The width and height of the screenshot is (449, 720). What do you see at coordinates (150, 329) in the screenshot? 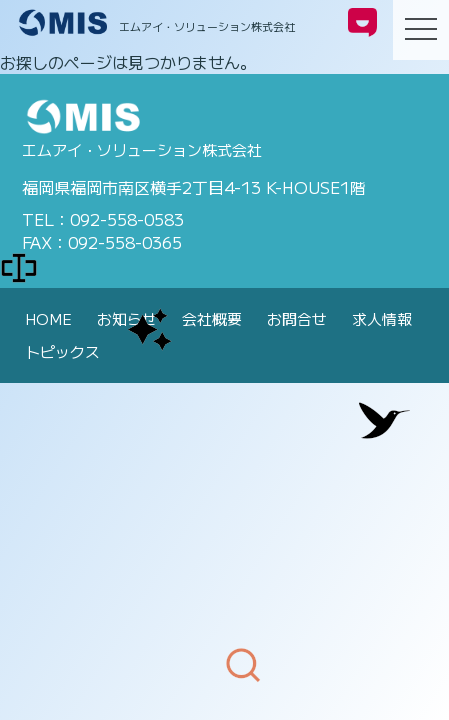
I see `indicates AI-generated or enhanced content` at bounding box center [150, 329].